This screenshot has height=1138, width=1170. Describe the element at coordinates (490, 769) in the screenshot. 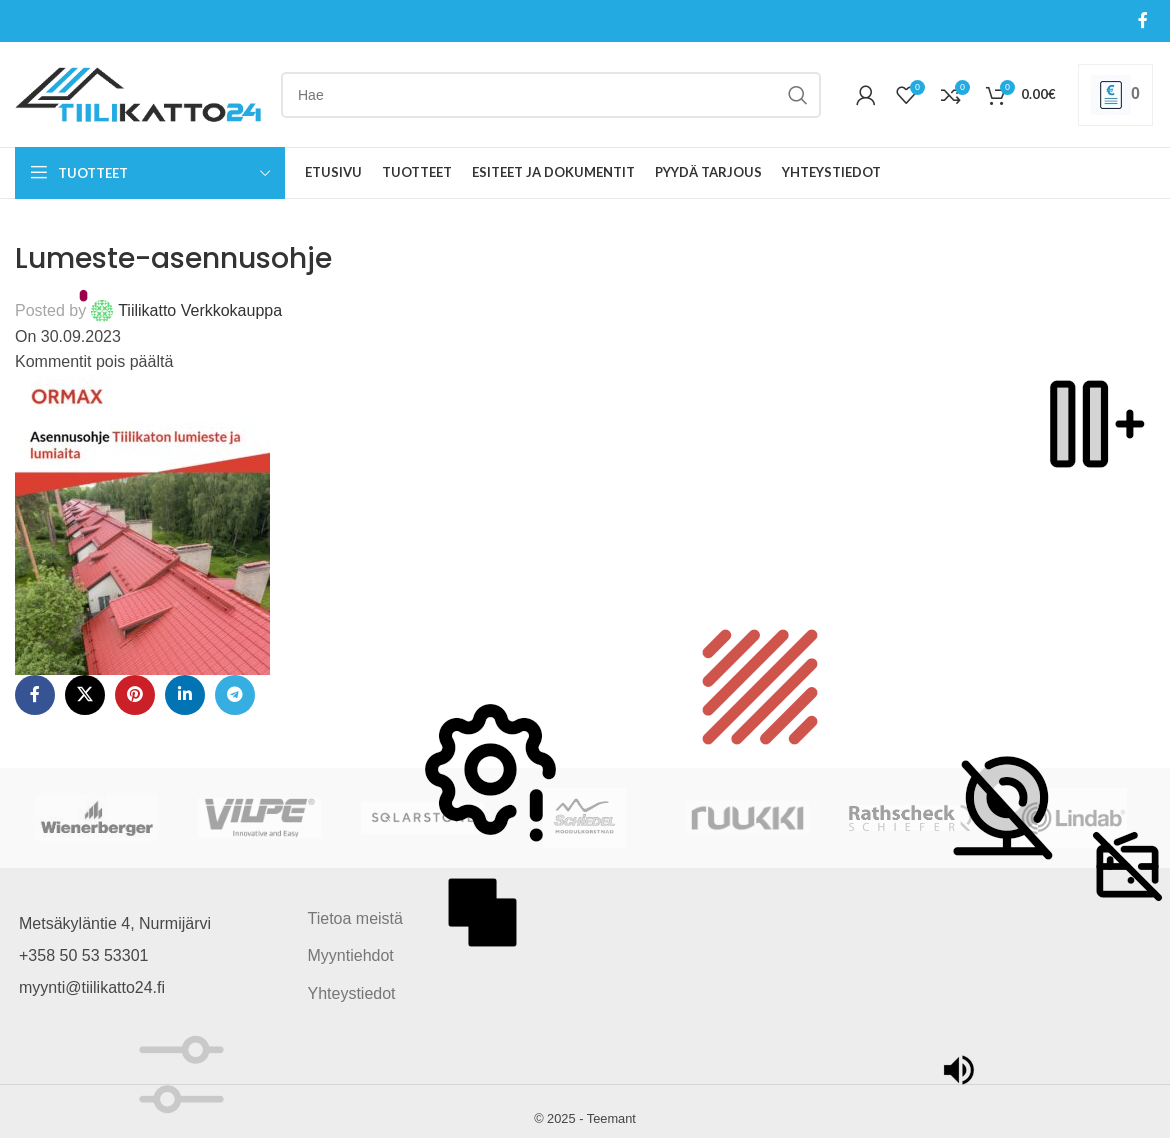

I see `settings require attention or action` at that location.